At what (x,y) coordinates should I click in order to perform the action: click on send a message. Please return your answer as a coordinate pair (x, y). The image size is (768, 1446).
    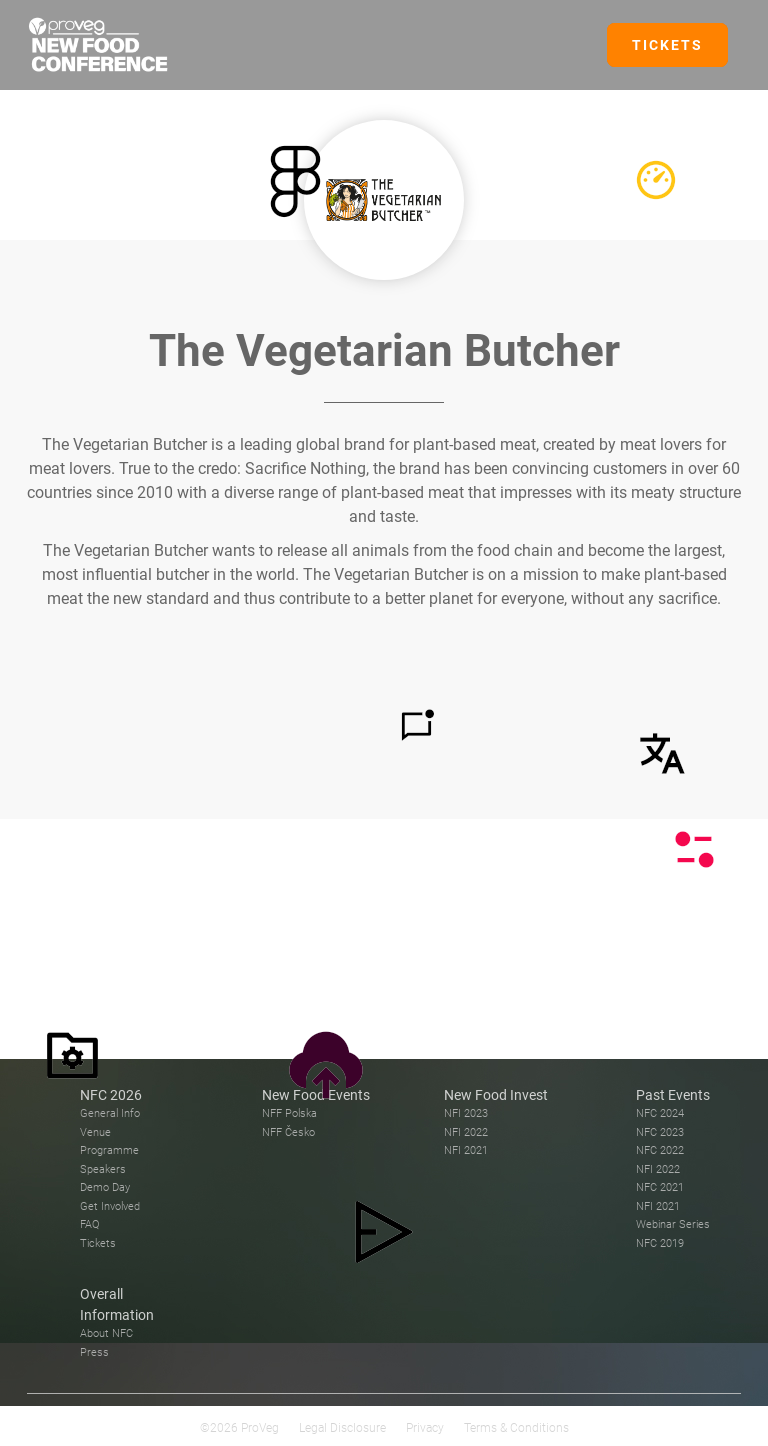
    Looking at the image, I should click on (382, 1232).